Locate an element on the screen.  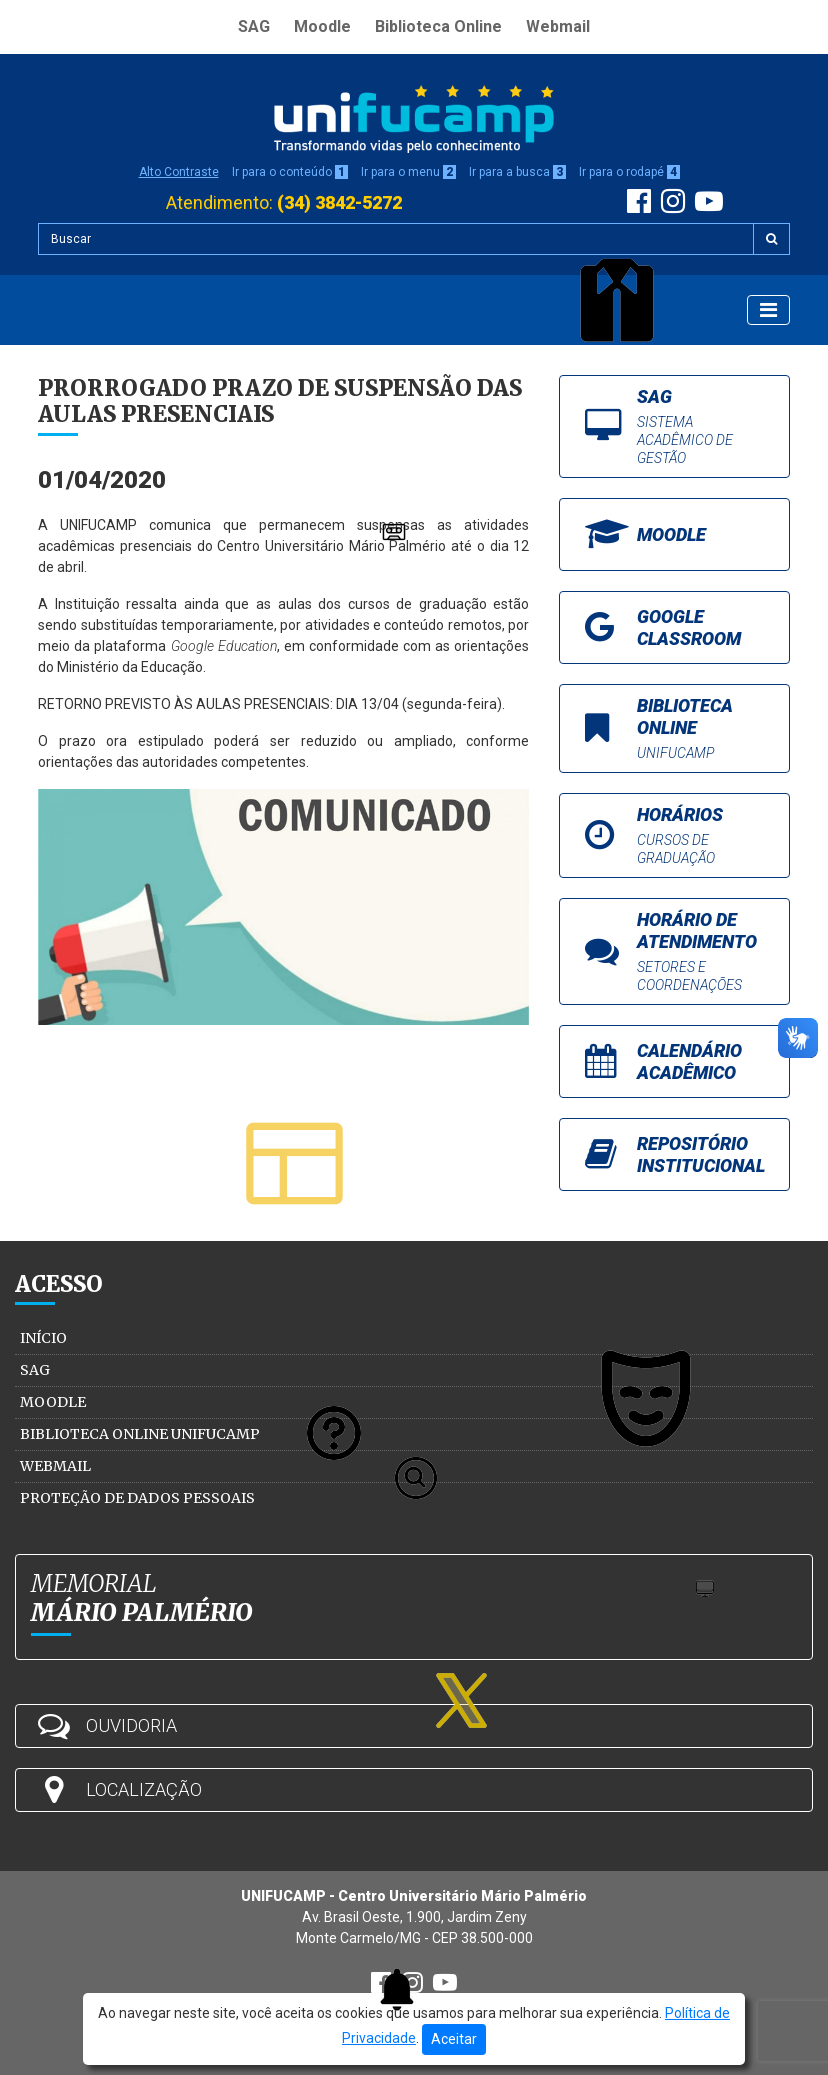
open the X (formerly Twitter) app is located at coordinates (461, 1700).